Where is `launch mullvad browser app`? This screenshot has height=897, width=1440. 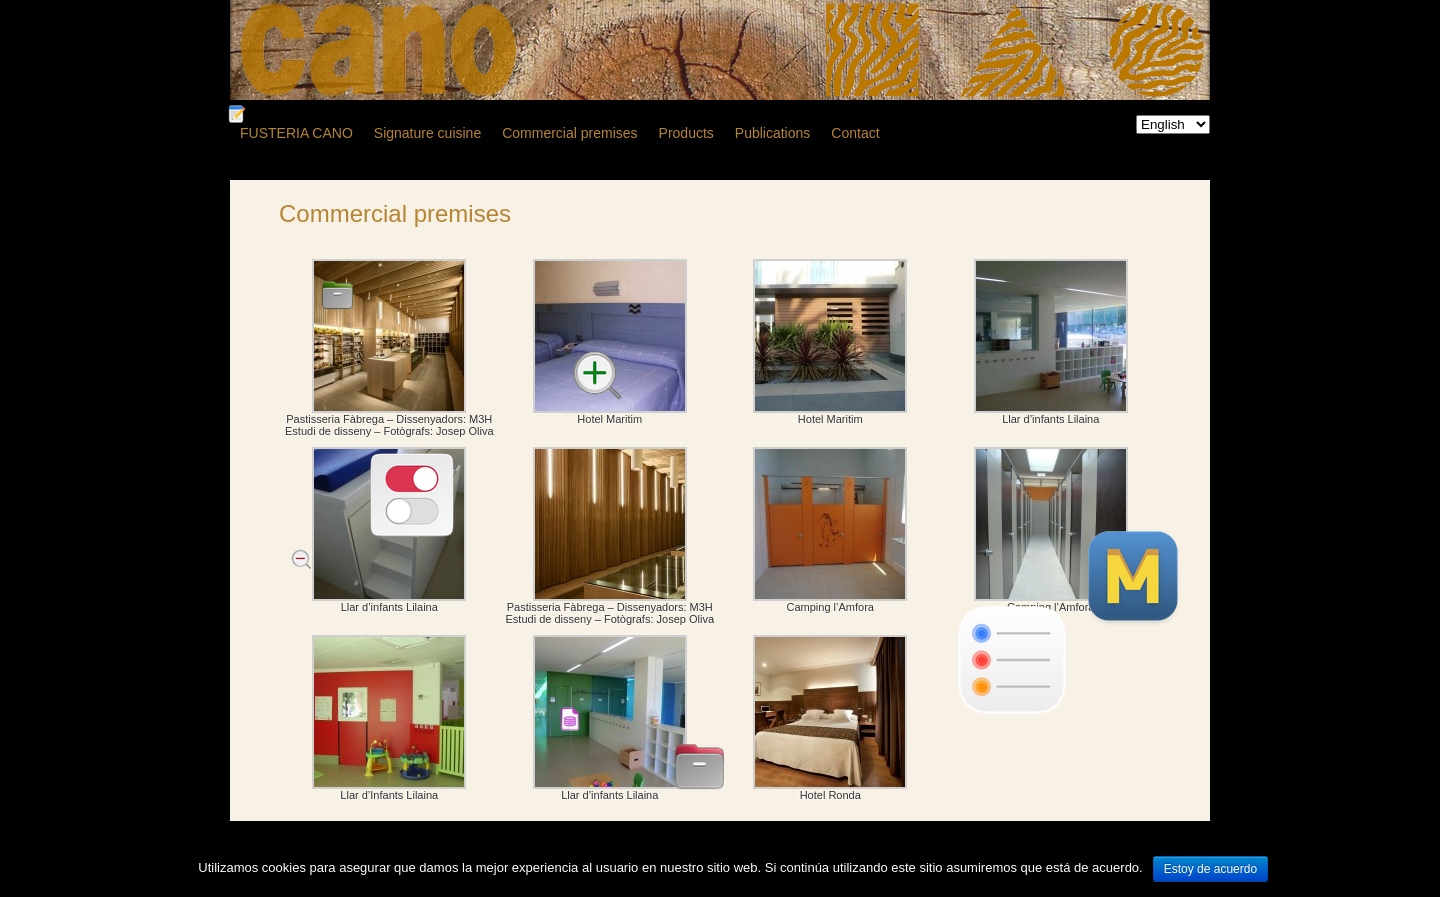
launch mullvad browser app is located at coordinates (1133, 576).